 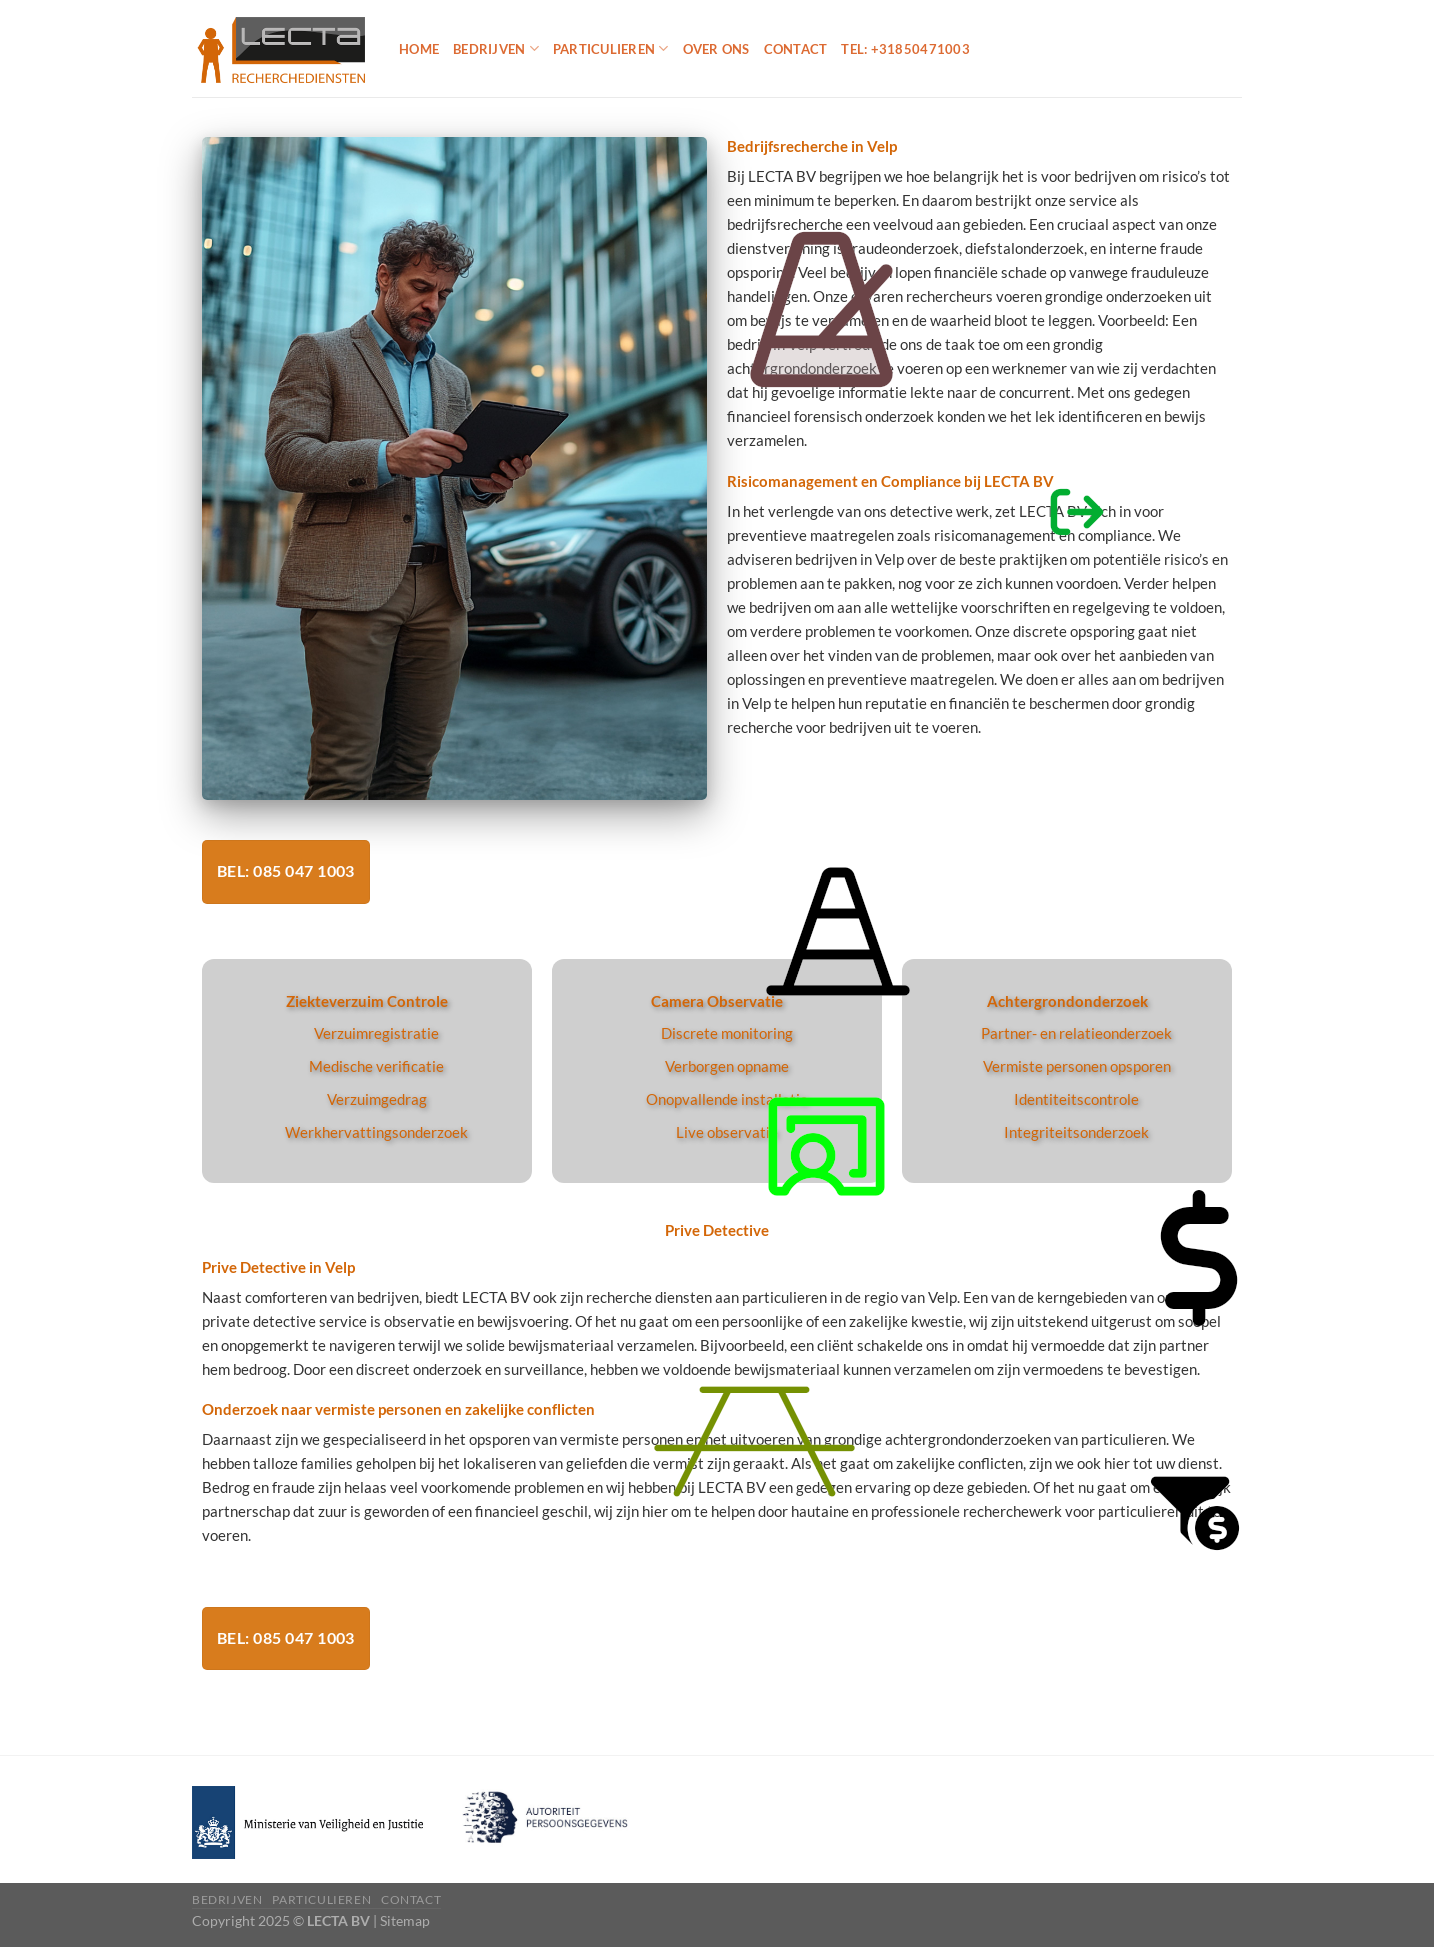 I want to click on indicates an area under construction or maintenance, so click(x=838, y=934).